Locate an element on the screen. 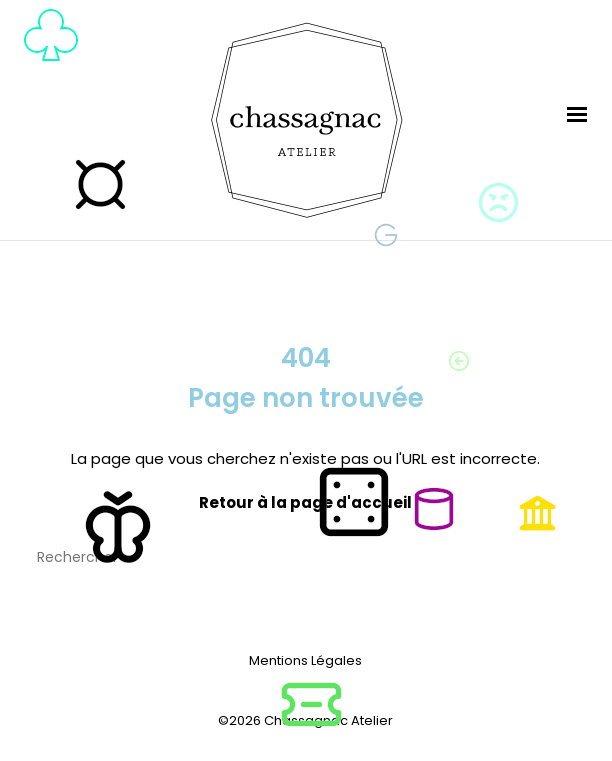 The width and height of the screenshot is (612, 761). react with anger to a post or message is located at coordinates (498, 202).